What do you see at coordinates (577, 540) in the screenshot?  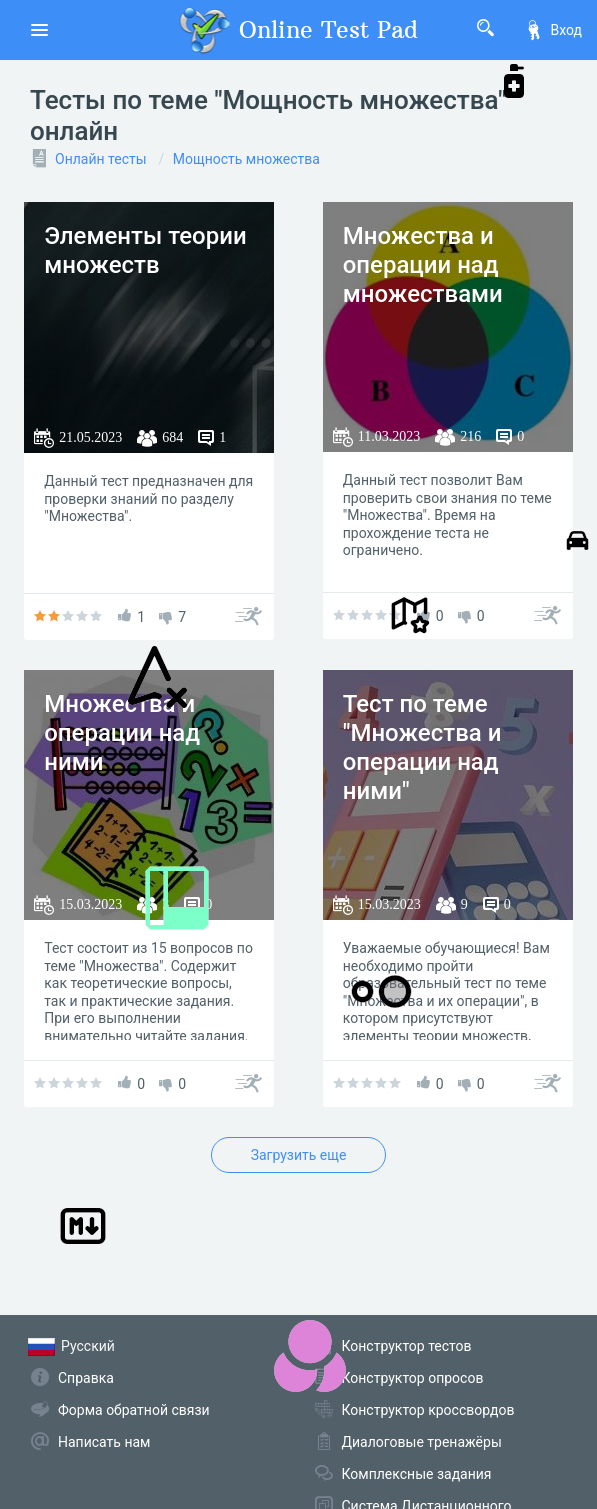 I see `select car or automobile option` at bounding box center [577, 540].